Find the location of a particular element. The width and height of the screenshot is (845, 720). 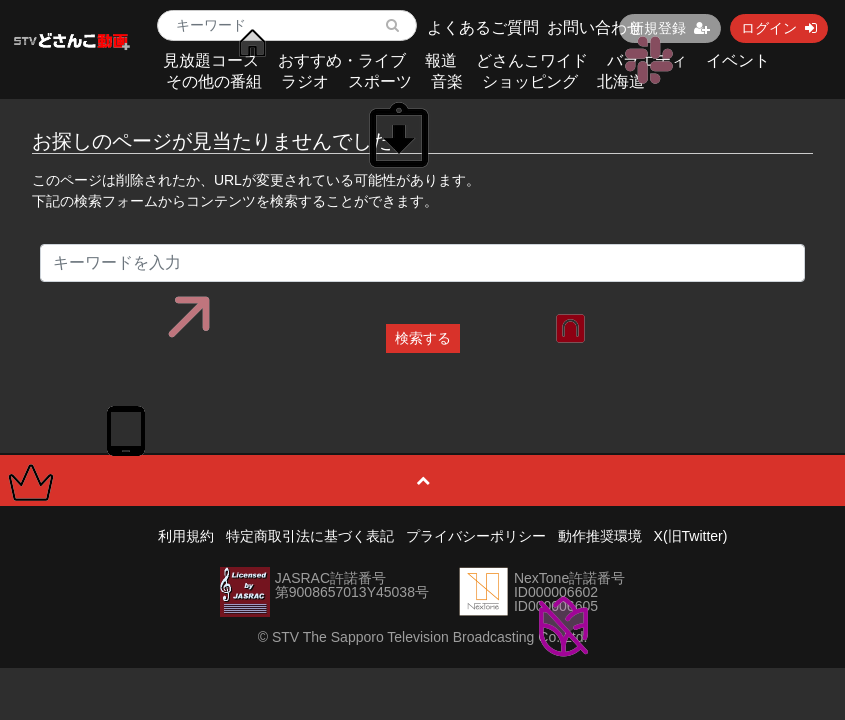

navigate to home screen is located at coordinates (252, 43).